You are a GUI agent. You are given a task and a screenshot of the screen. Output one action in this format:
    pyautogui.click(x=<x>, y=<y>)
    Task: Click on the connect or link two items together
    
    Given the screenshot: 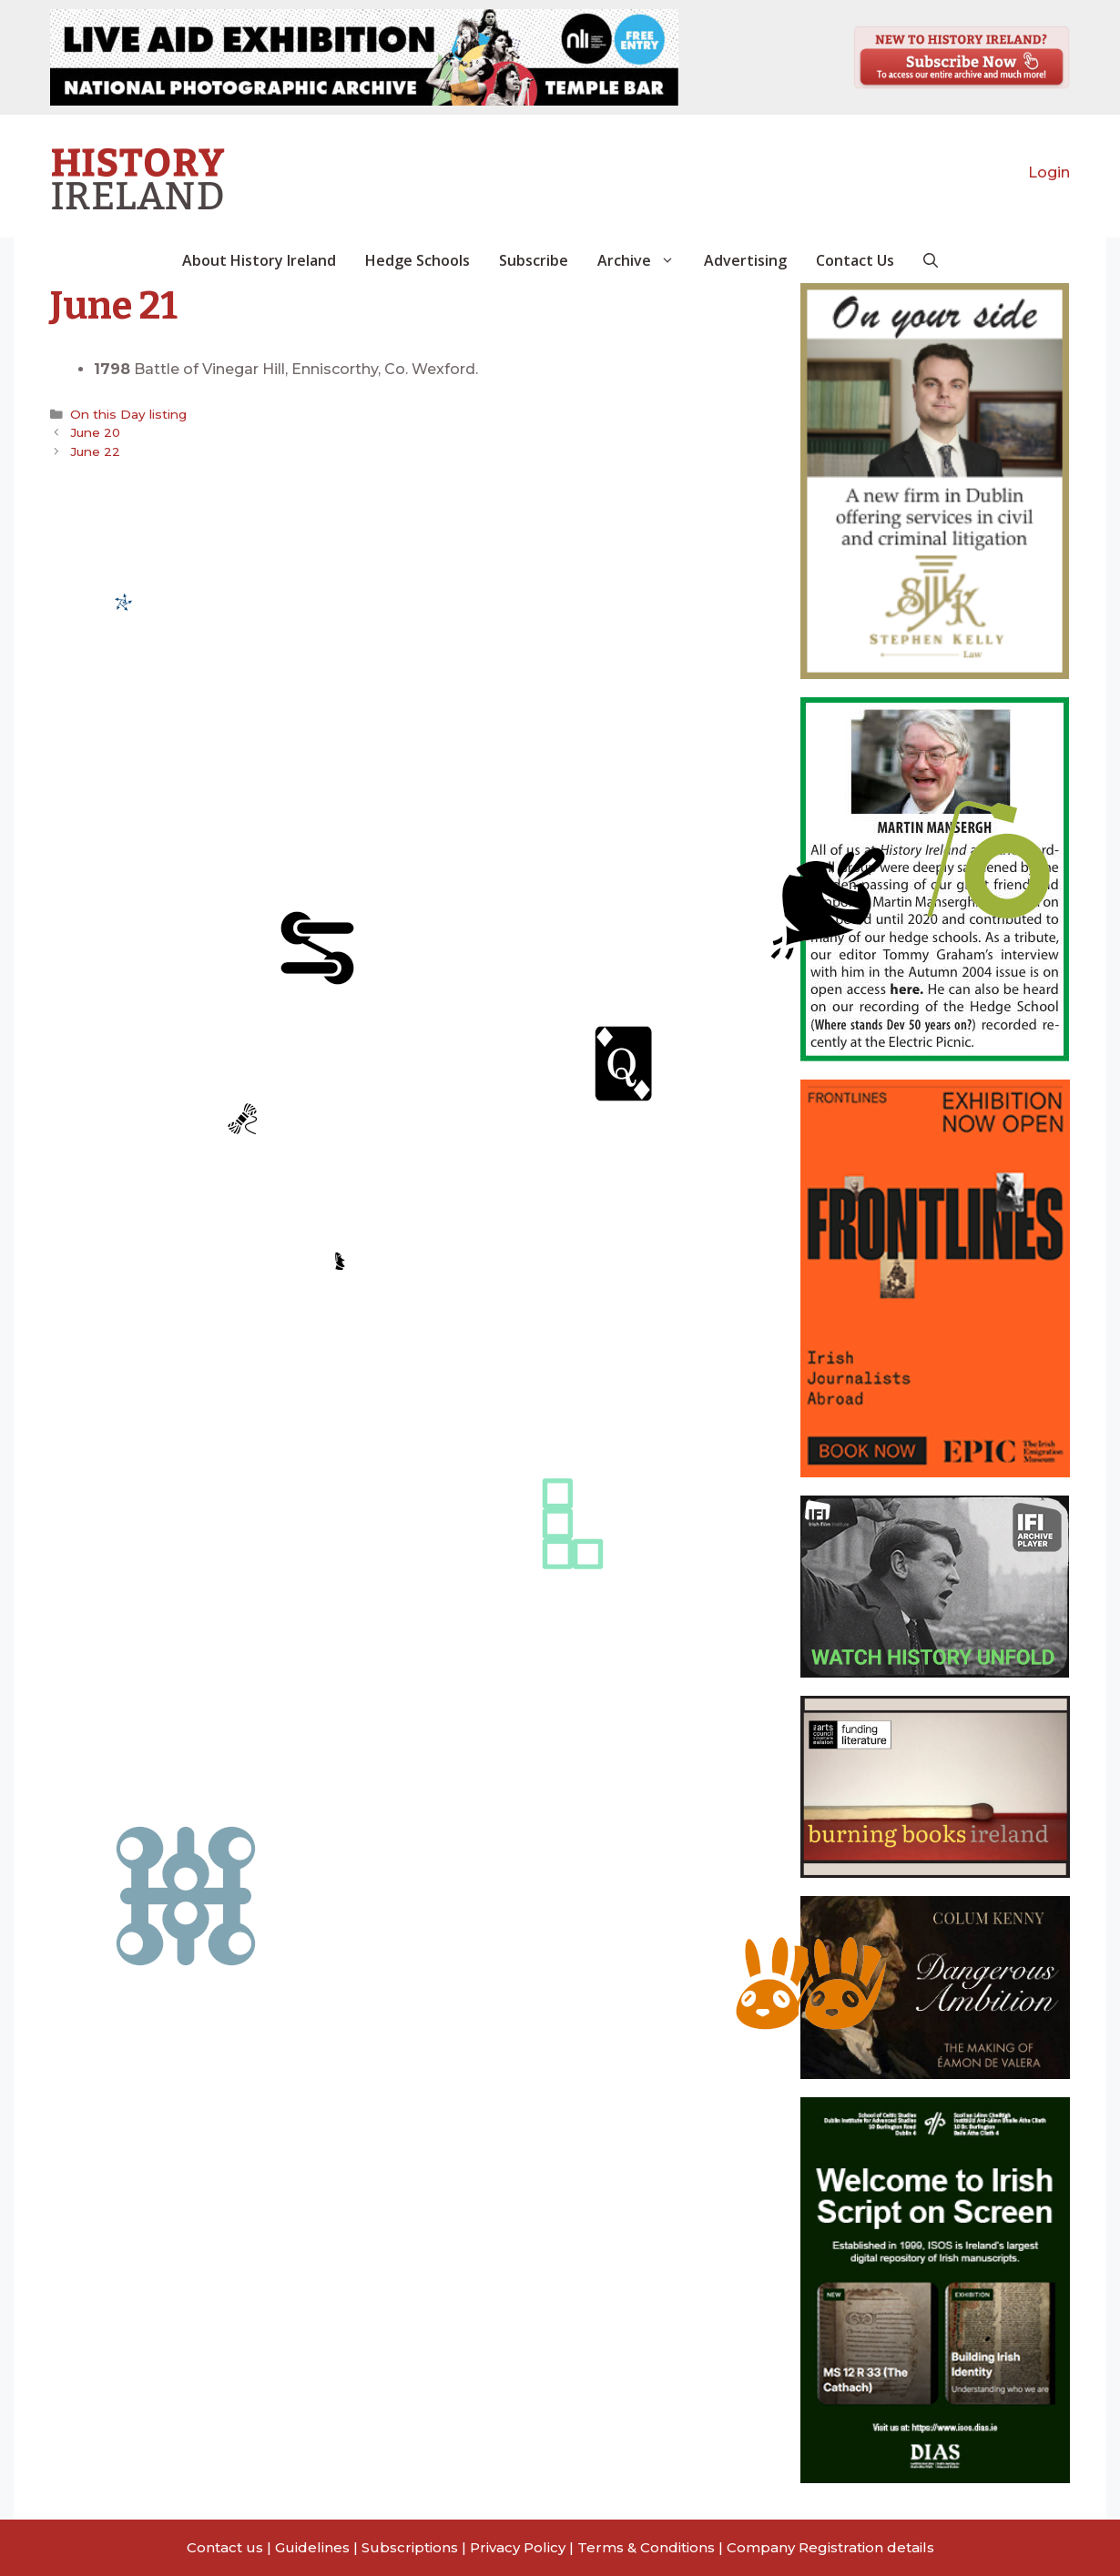 What is the action you would take?
    pyautogui.click(x=317, y=948)
    